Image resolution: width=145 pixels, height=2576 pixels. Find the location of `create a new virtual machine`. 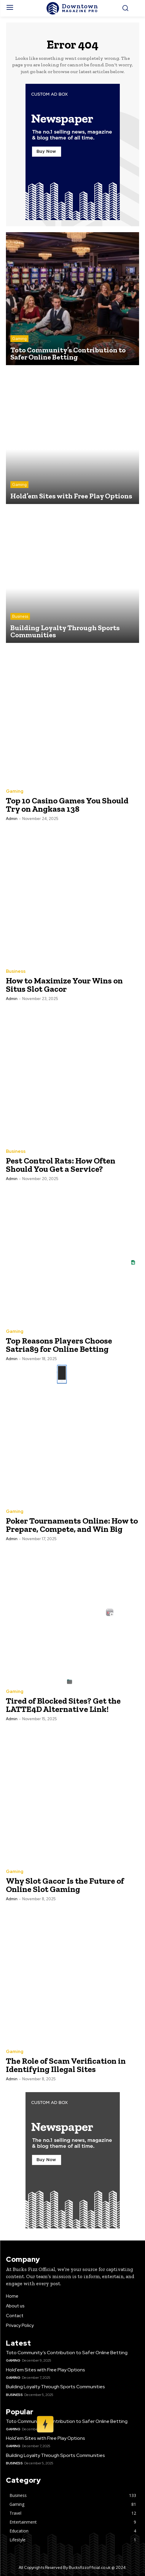

create a new virtual machine is located at coordinates (110, 1612).